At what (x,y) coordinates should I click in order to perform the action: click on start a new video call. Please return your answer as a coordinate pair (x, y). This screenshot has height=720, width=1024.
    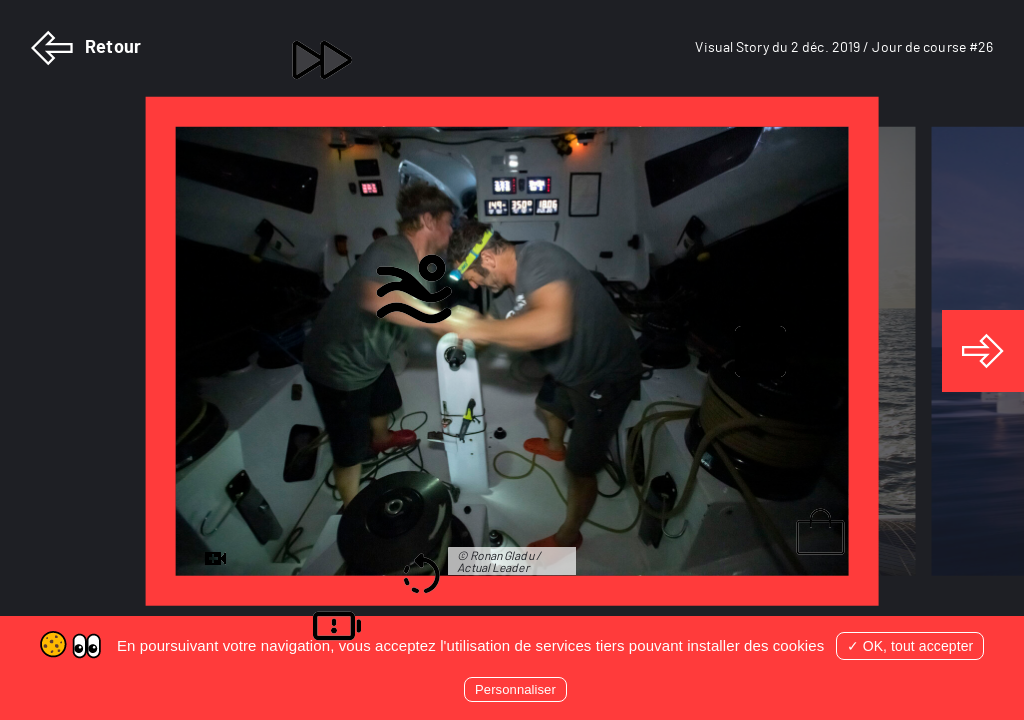
    Looking at the image, I should click on (215, 558).